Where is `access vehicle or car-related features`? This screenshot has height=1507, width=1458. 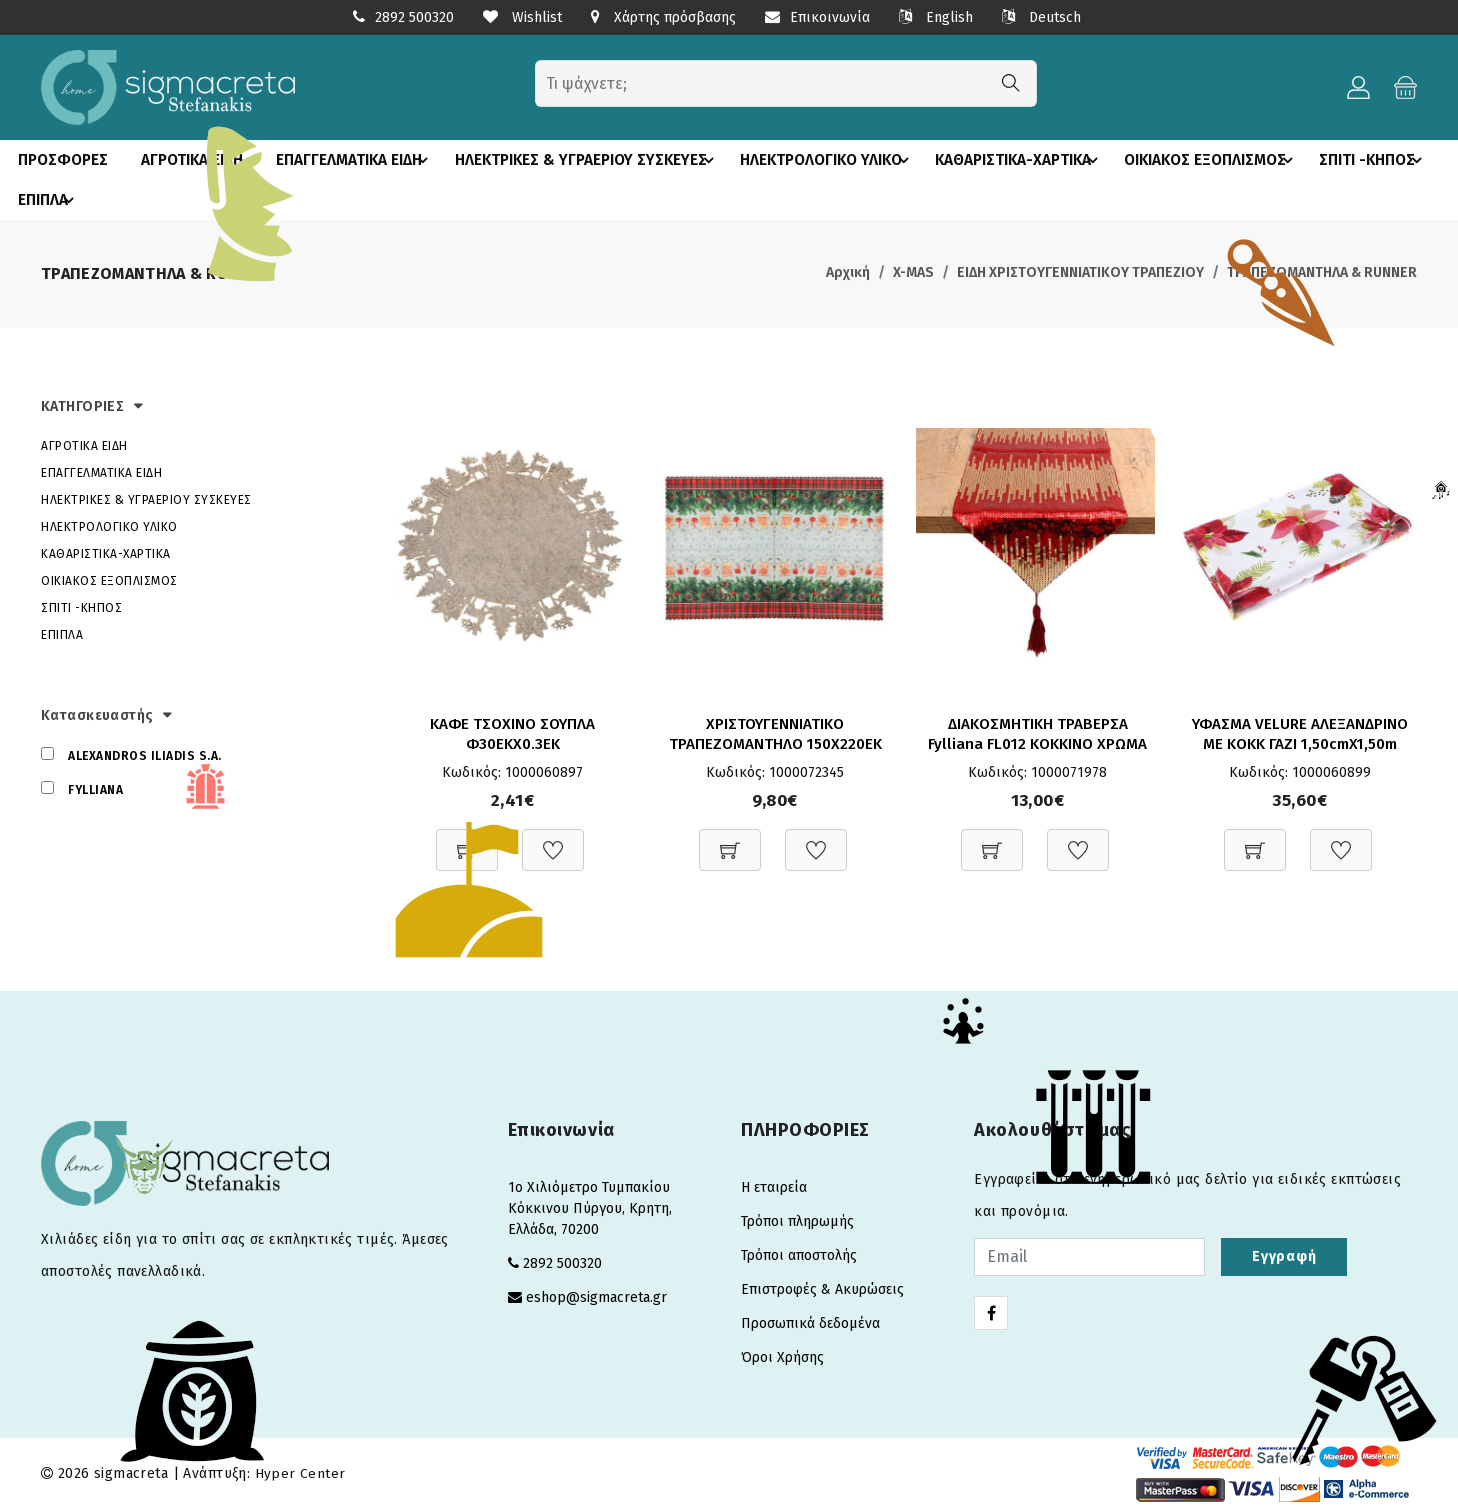
access vehicle or car-related features is located at coordinates (1364, 1400).